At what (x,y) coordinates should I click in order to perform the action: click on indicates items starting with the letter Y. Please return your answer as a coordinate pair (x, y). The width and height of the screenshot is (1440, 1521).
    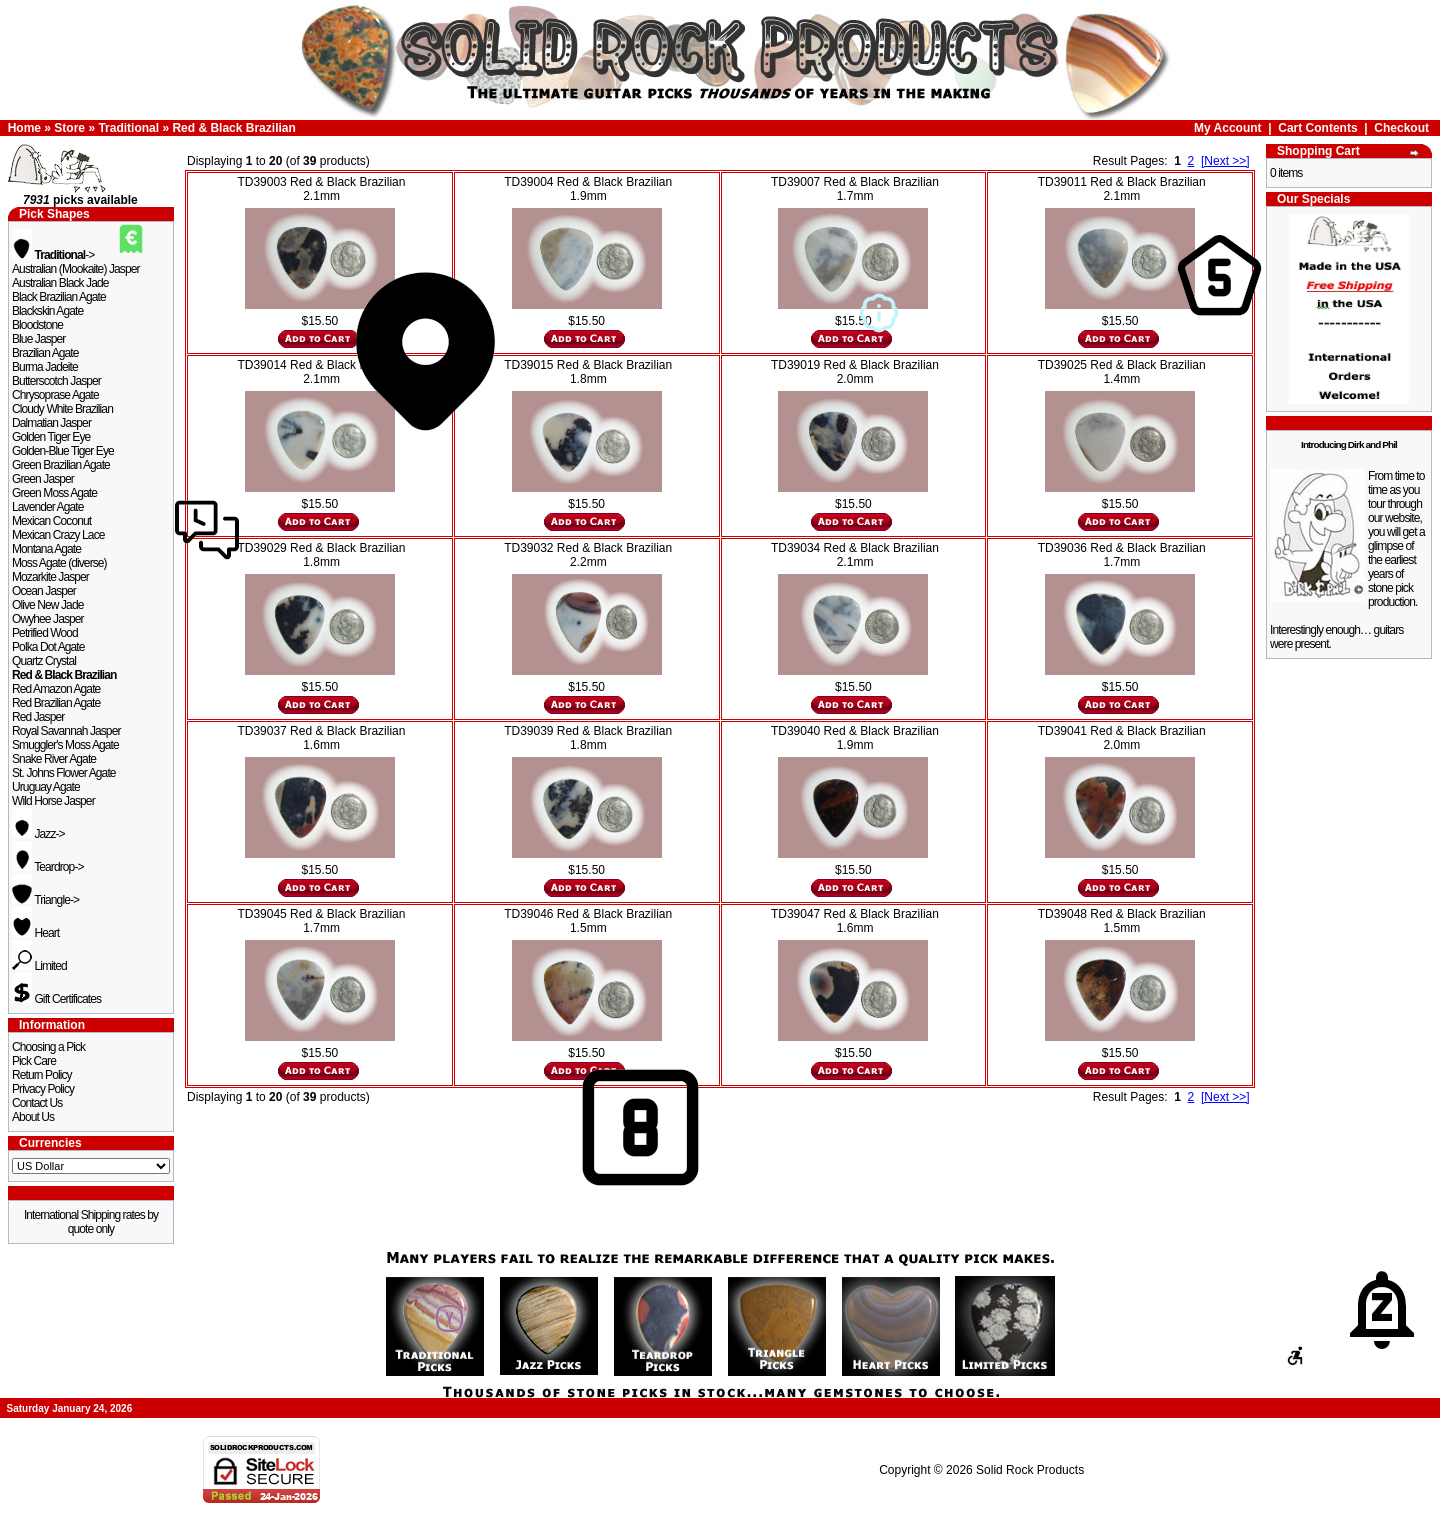
    Looking at the image, I should click on (449, 1318).